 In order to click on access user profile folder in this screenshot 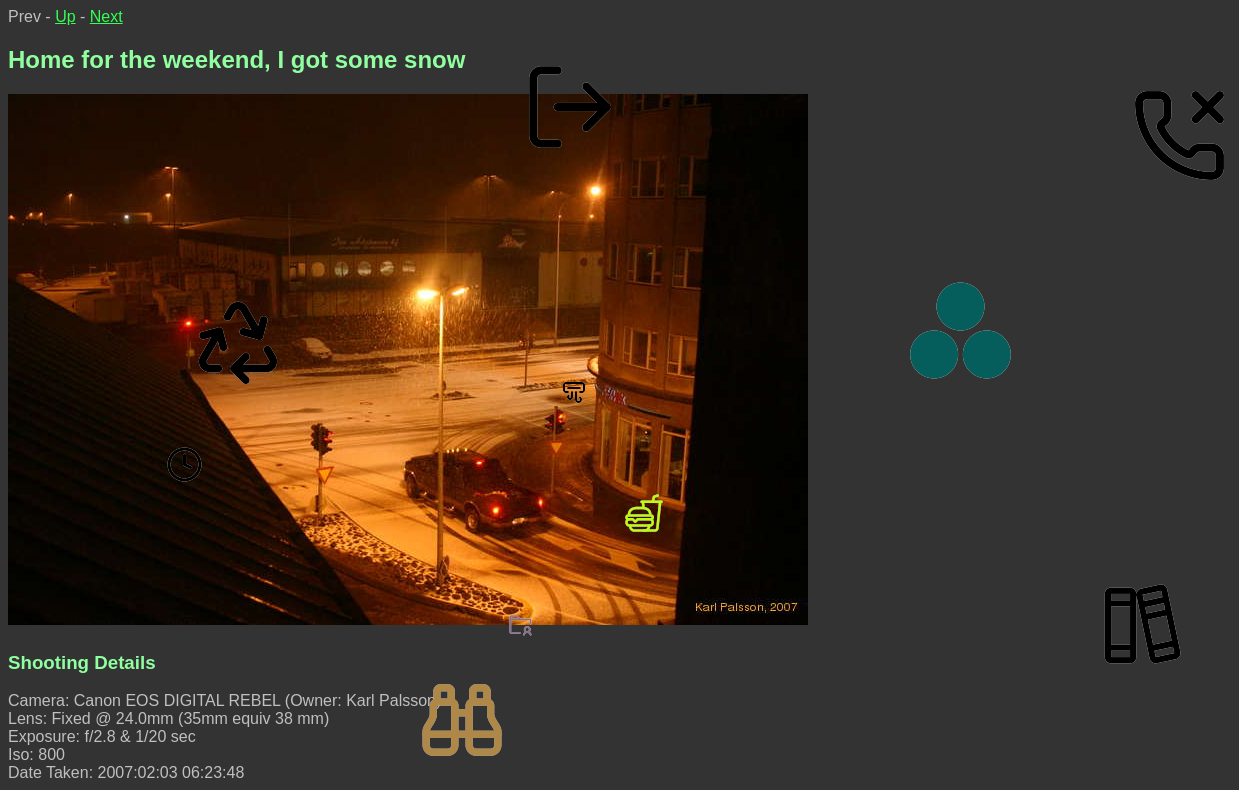, I will do `click(520, 624)`.